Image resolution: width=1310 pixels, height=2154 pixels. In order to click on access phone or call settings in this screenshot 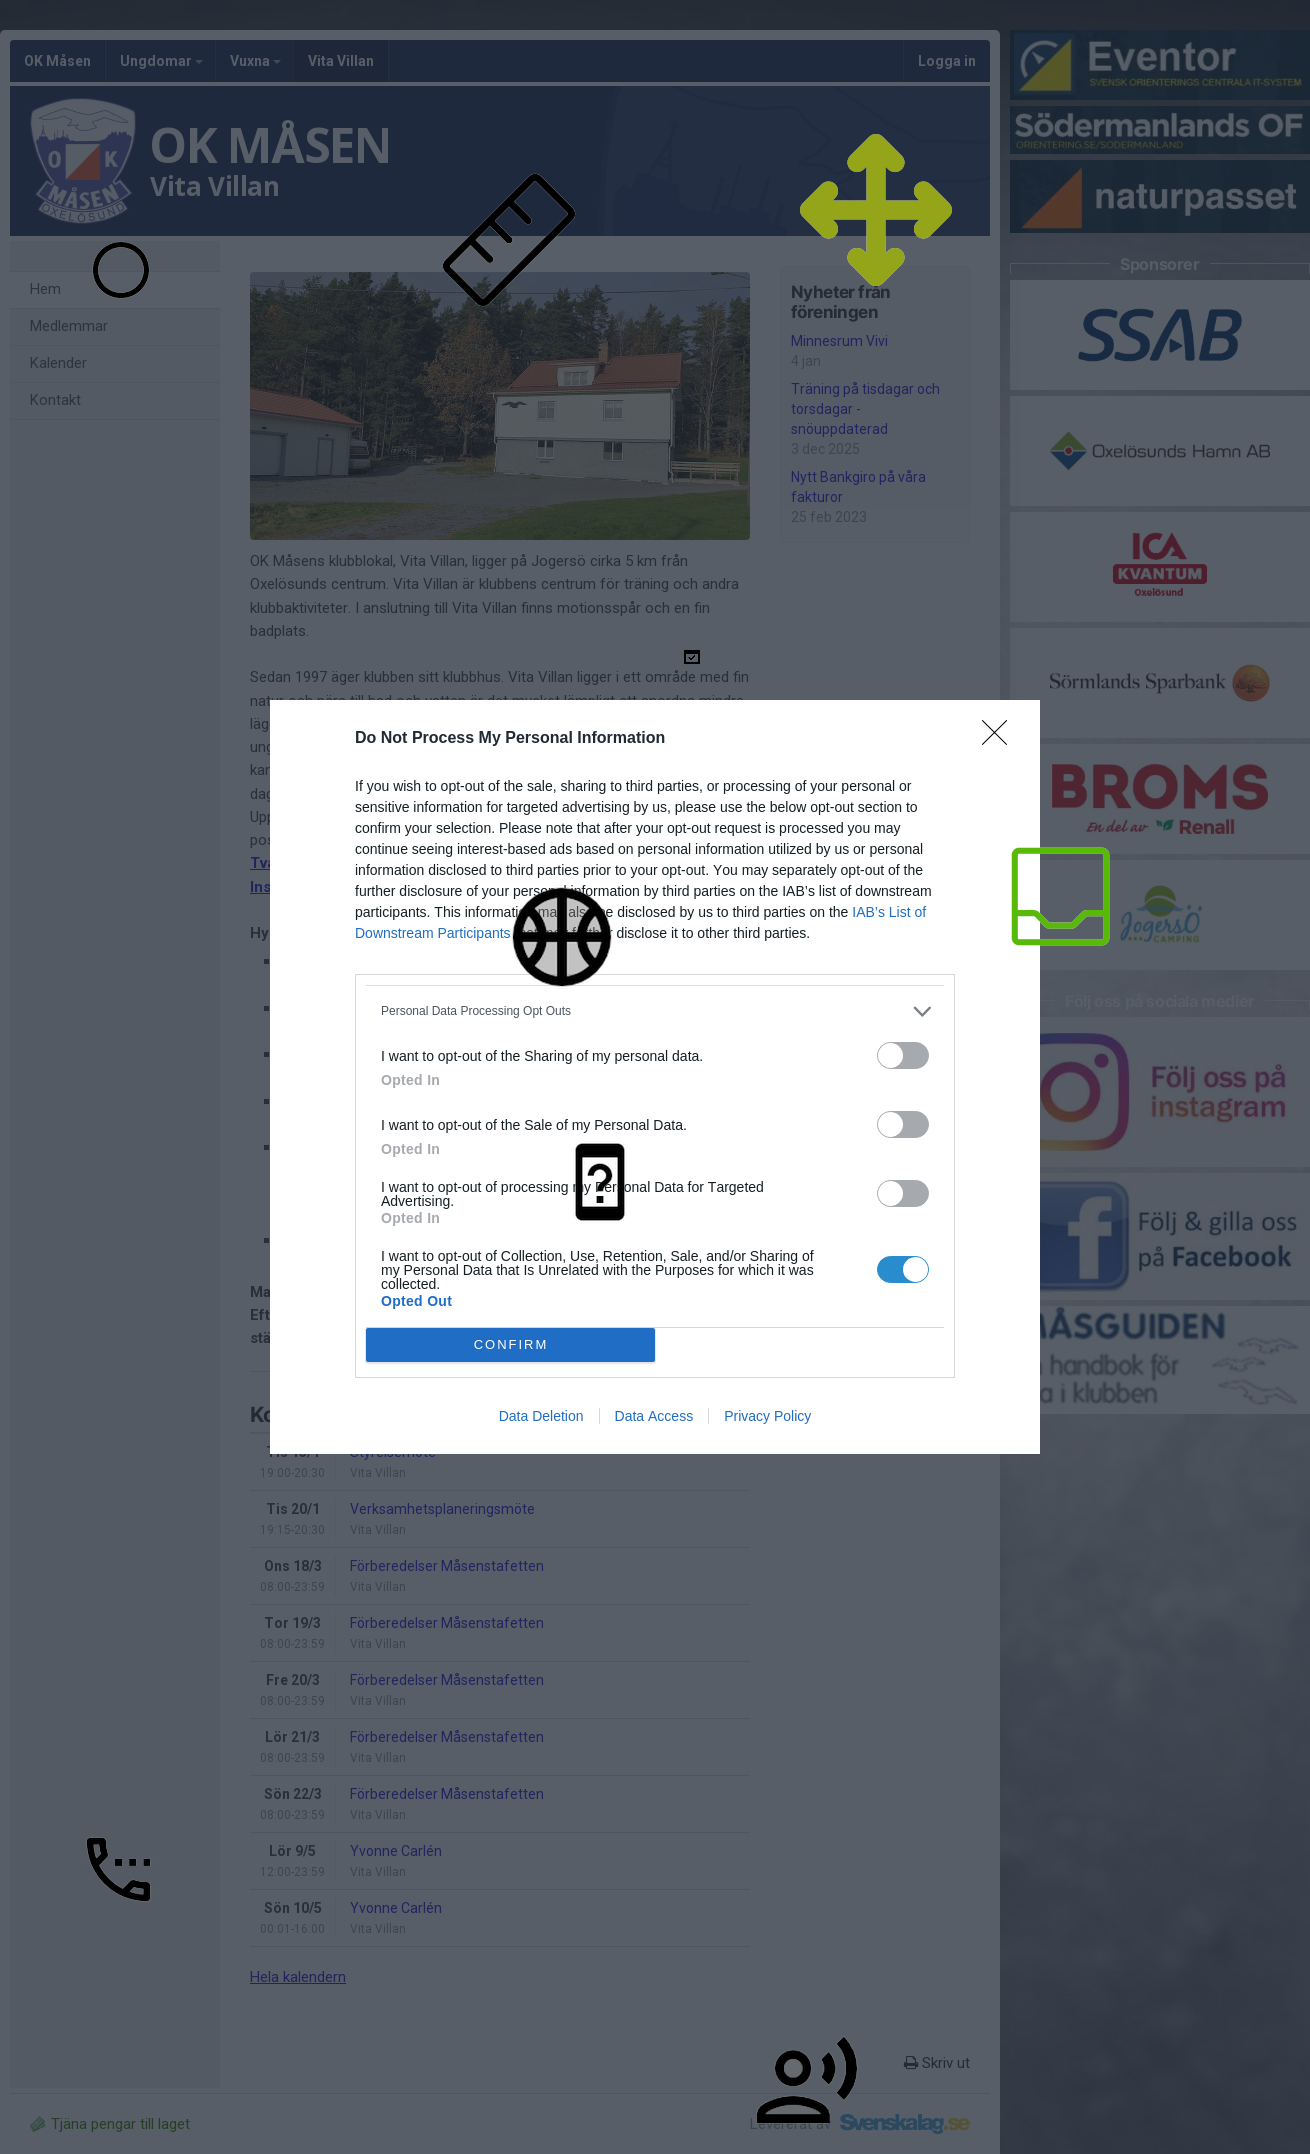, I will do `click(118, 1869)`.